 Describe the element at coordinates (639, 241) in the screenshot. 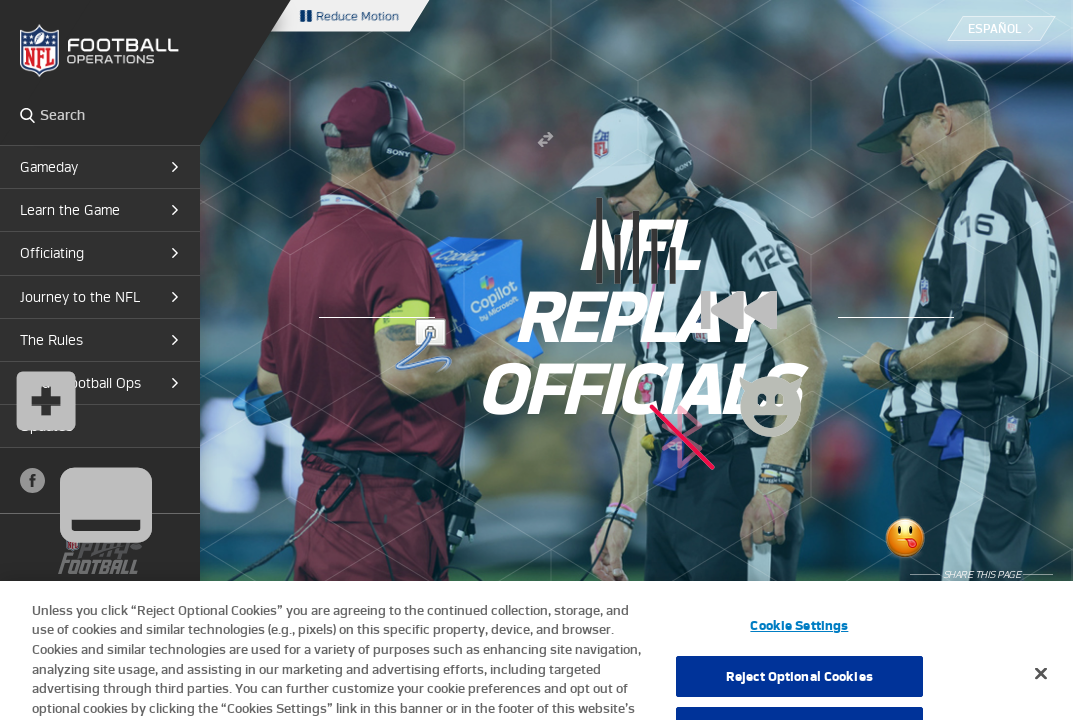

I see `adjust audio equalizer settings` at that location.